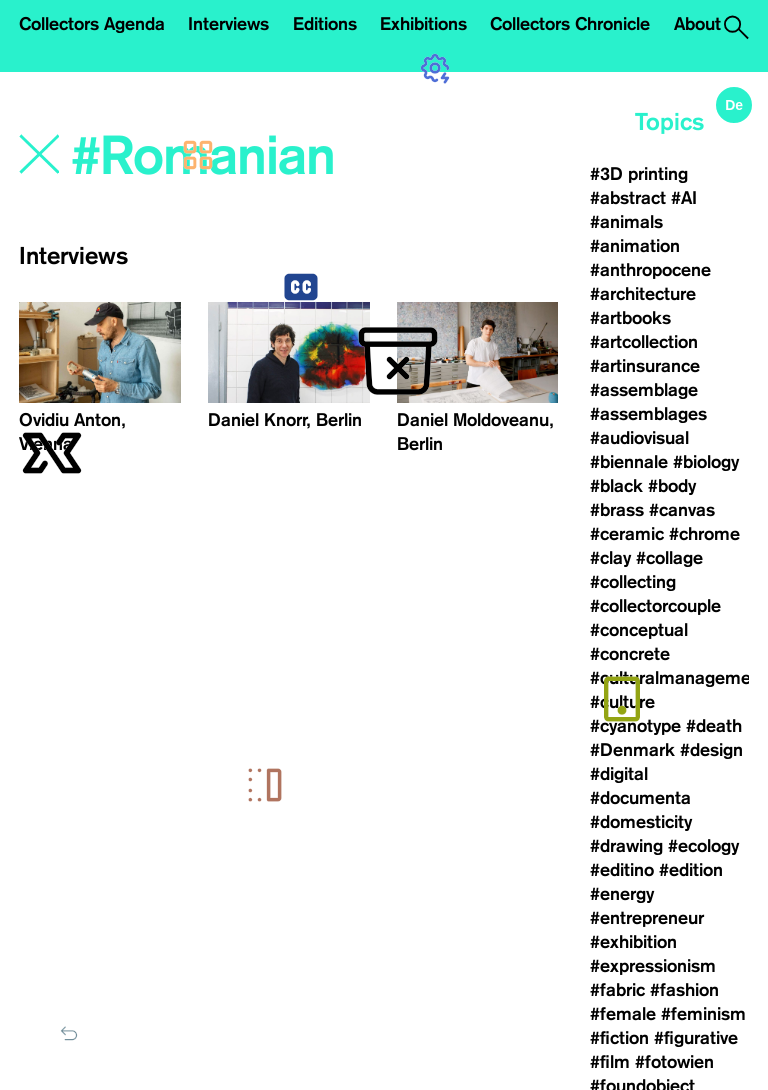  Describe the element at coordinates (265, 785) in the screenshot. I see `align content to the right` at that location.